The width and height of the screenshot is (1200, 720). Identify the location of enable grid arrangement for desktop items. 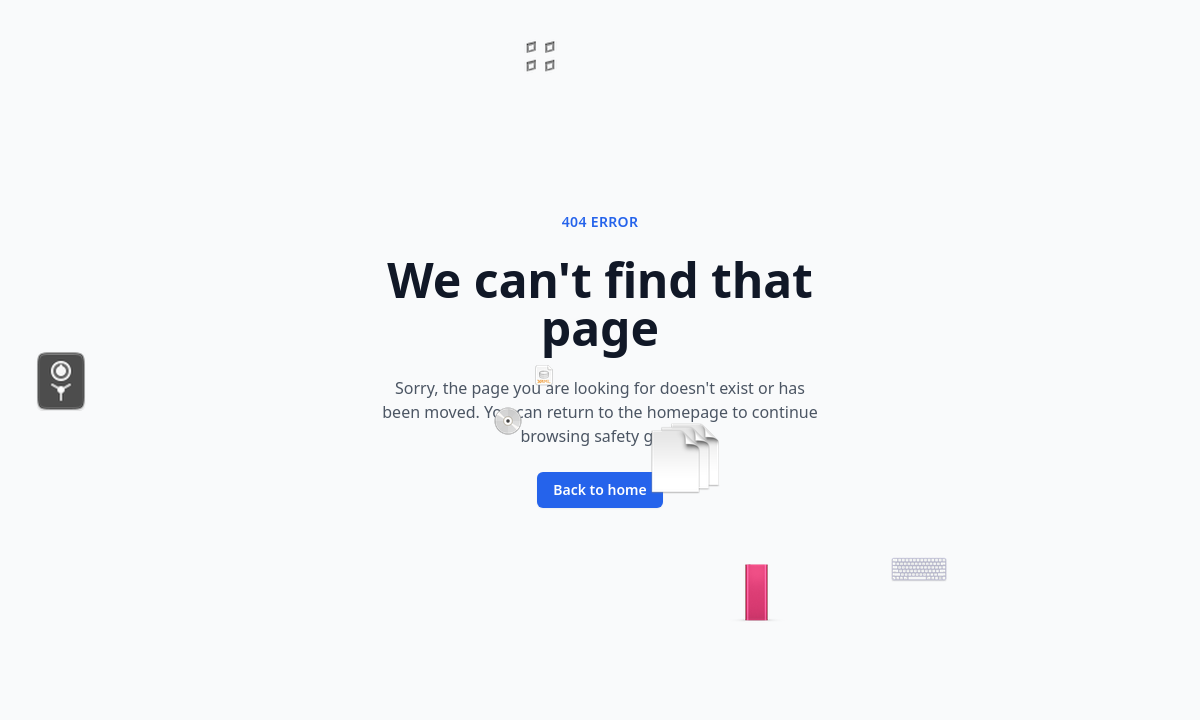
(540, 57).